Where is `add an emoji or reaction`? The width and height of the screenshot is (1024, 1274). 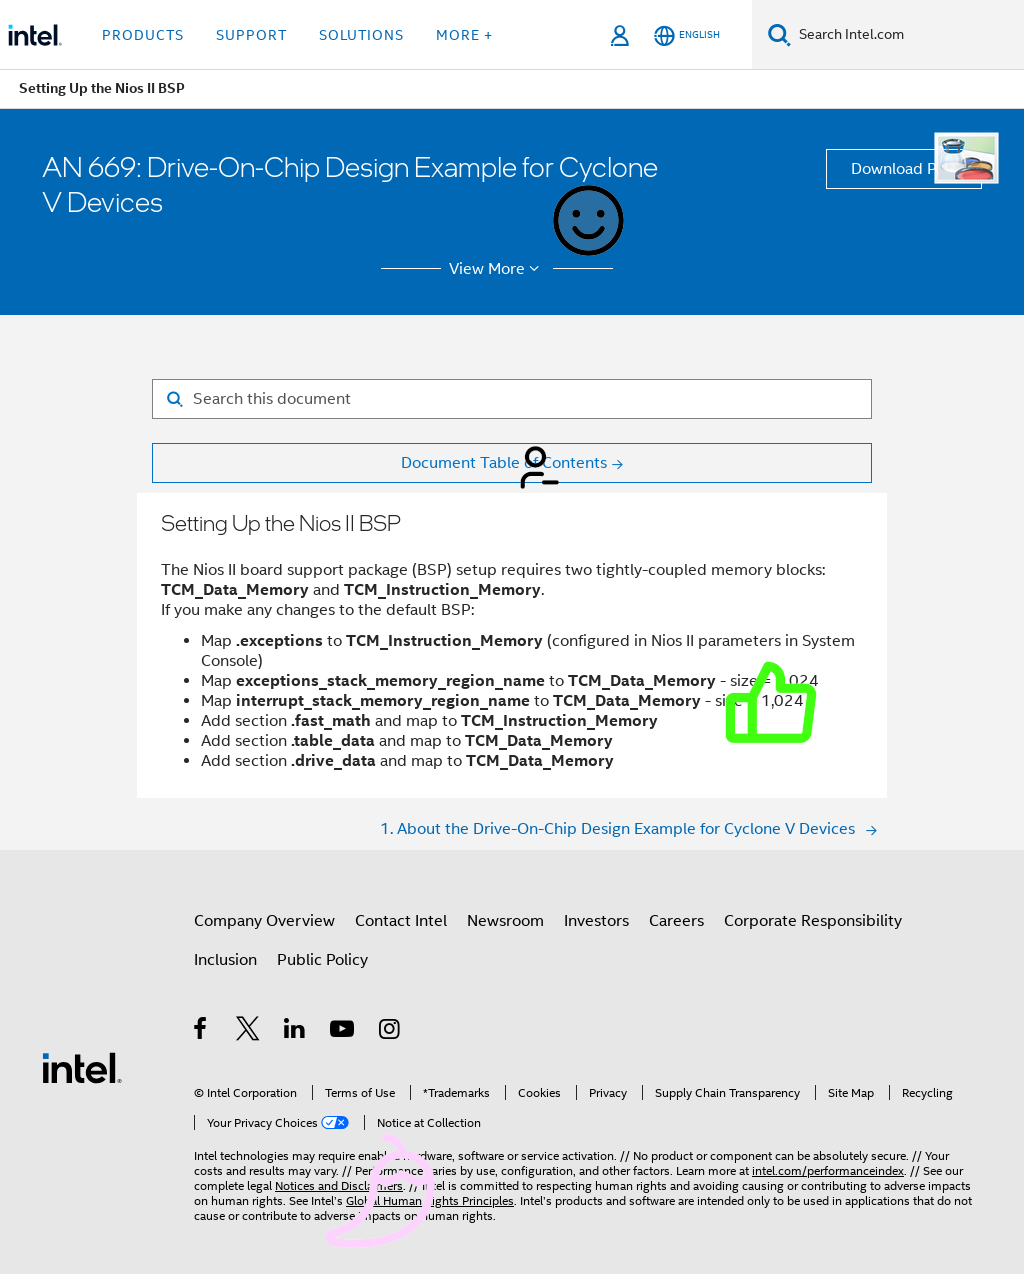
add an emoji or reaction is located at coordinates (588, 220).